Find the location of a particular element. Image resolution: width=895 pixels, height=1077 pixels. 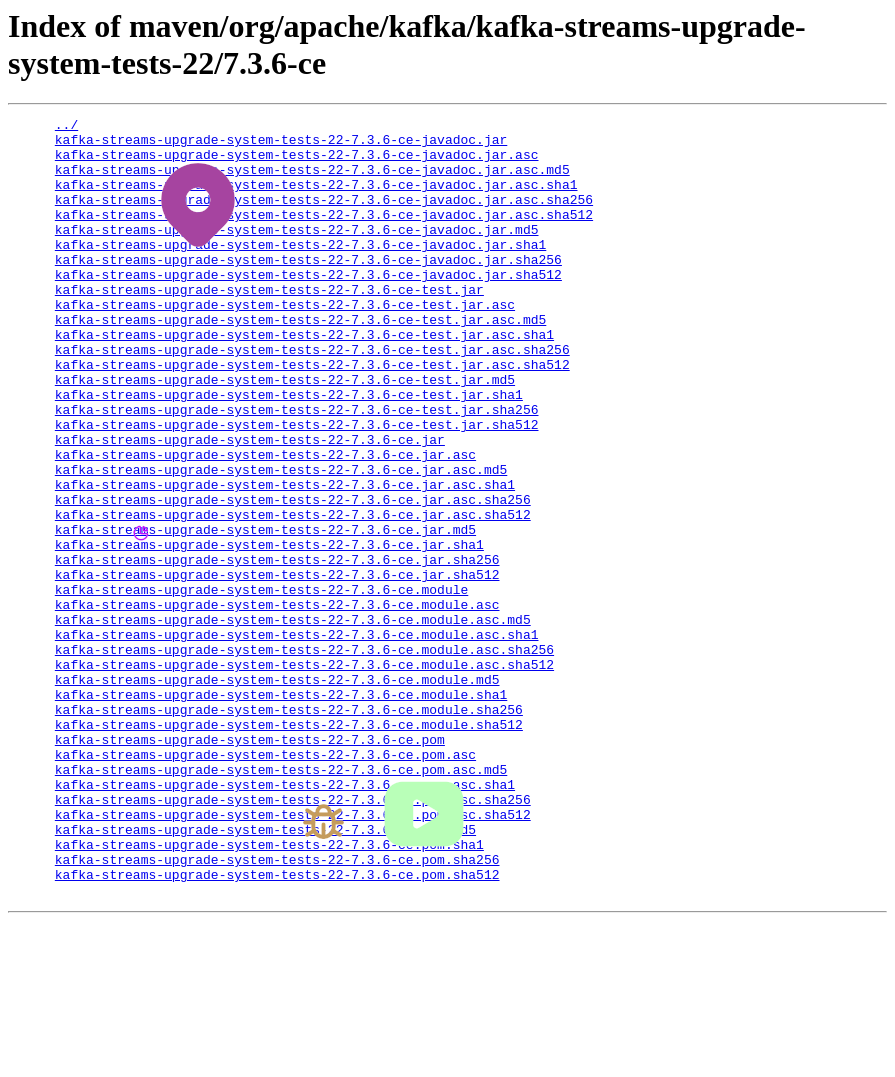

view or set a location on the map is located at coordinates (198, 204).